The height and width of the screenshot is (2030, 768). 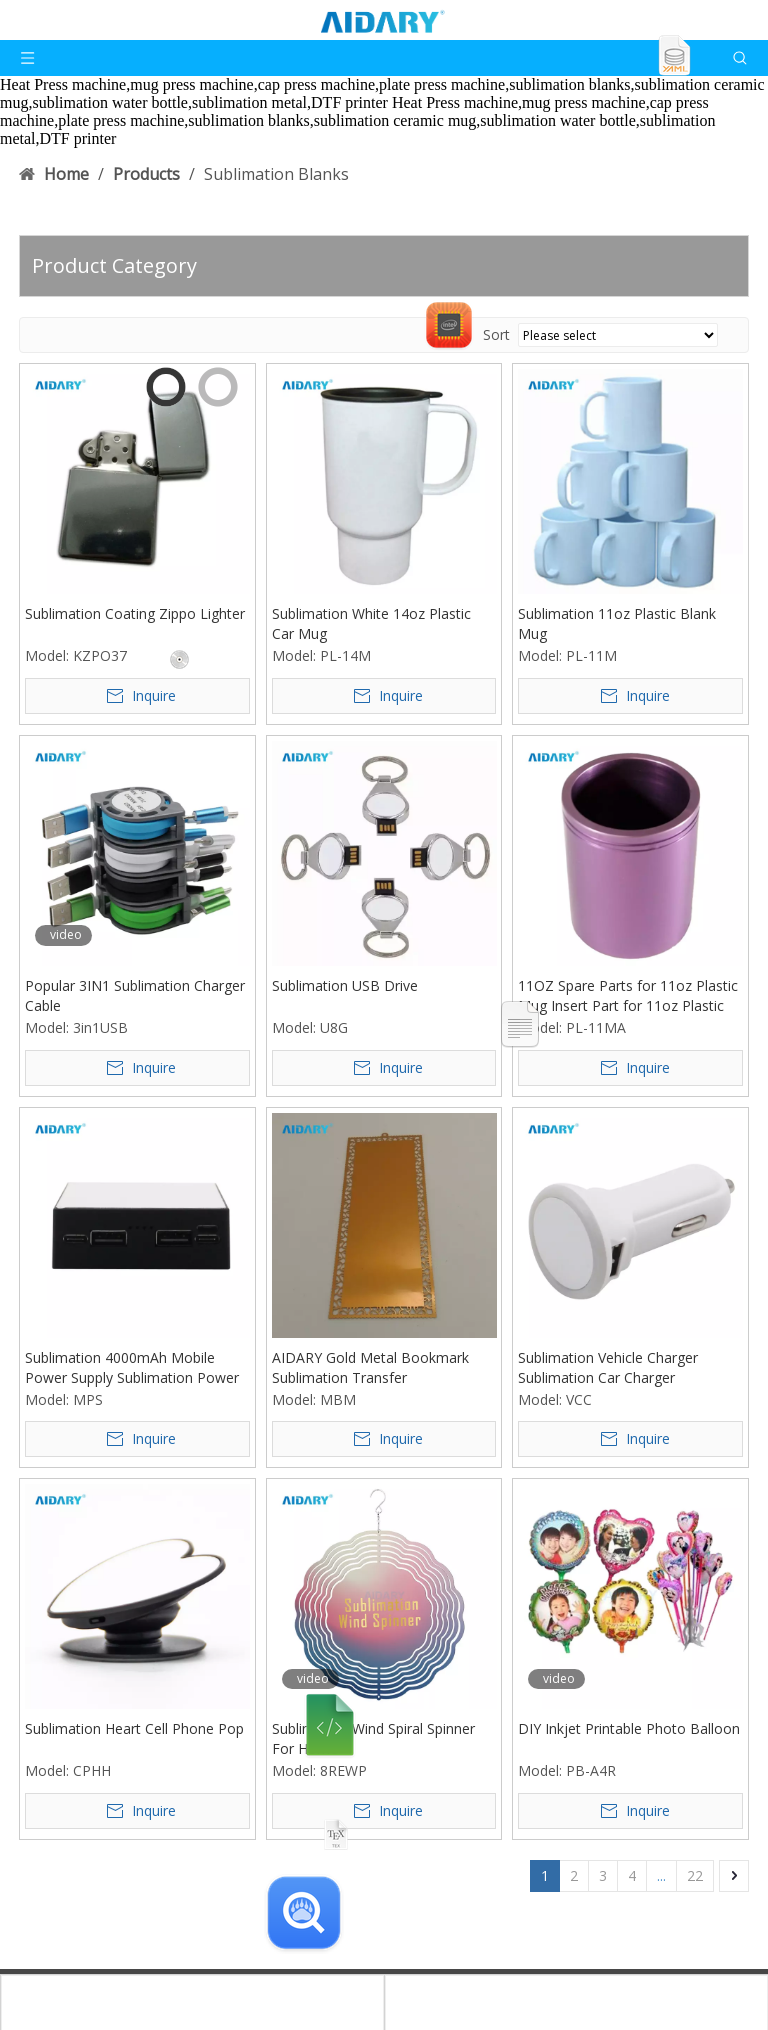 I want to click on open baloo file search preferences, so click(x=304, y=1914).